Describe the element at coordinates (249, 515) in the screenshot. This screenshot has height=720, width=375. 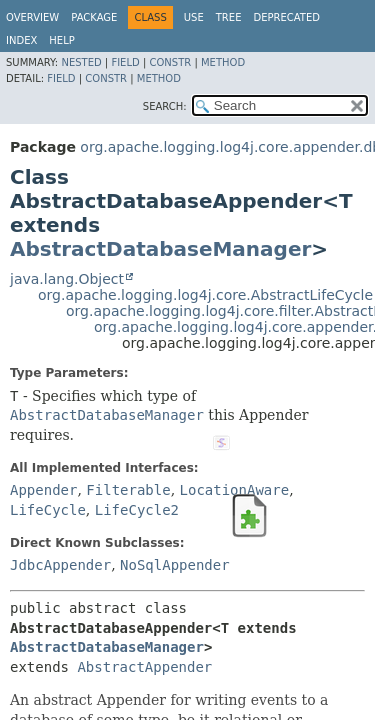
I see `openoffice or libreoffice extension file` at that location.